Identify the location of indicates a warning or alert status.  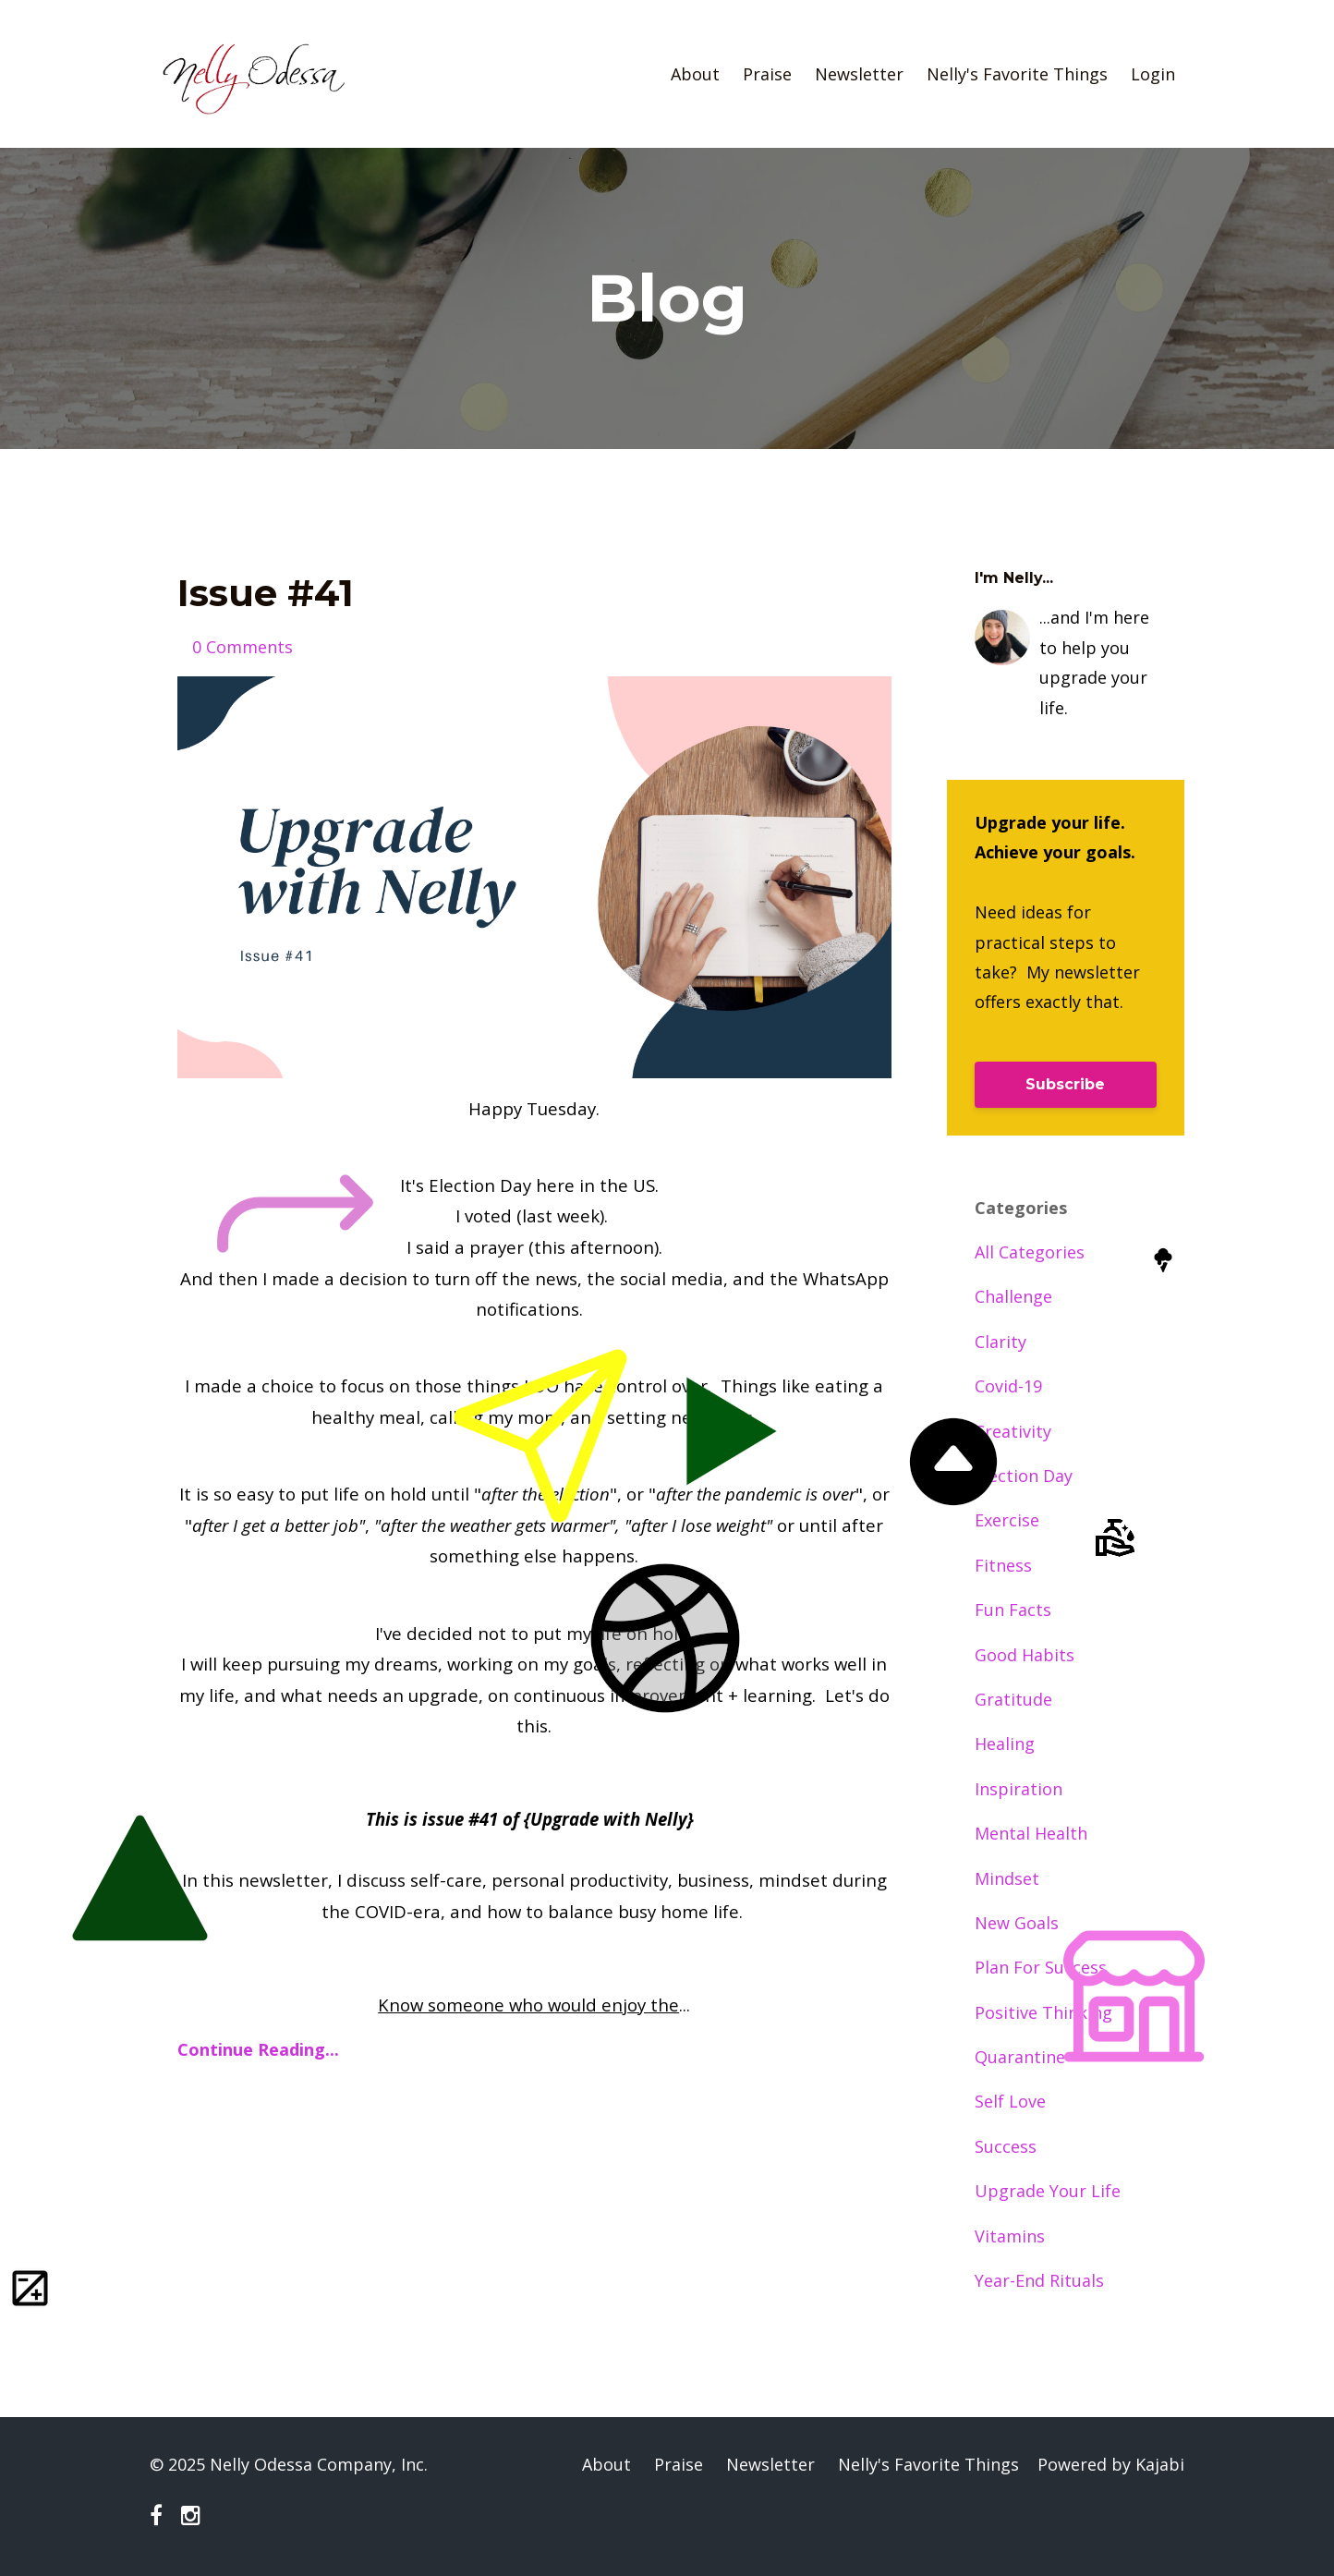
(139, 1877).